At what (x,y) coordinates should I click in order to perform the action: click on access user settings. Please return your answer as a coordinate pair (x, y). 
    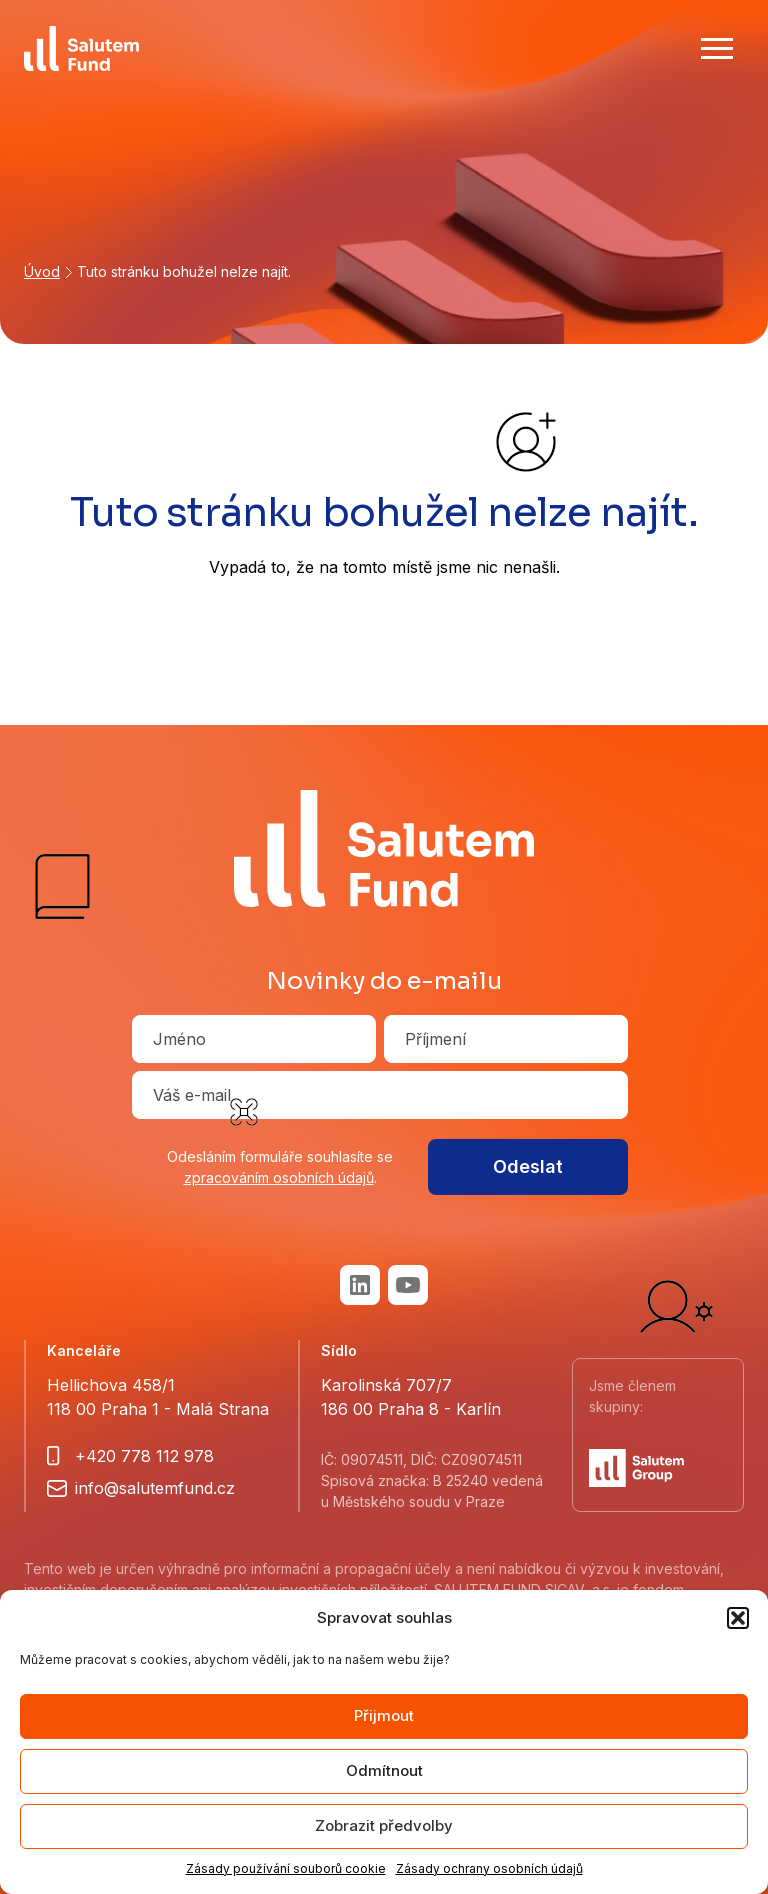
    Looking at the image, I should click on (674, 1309).